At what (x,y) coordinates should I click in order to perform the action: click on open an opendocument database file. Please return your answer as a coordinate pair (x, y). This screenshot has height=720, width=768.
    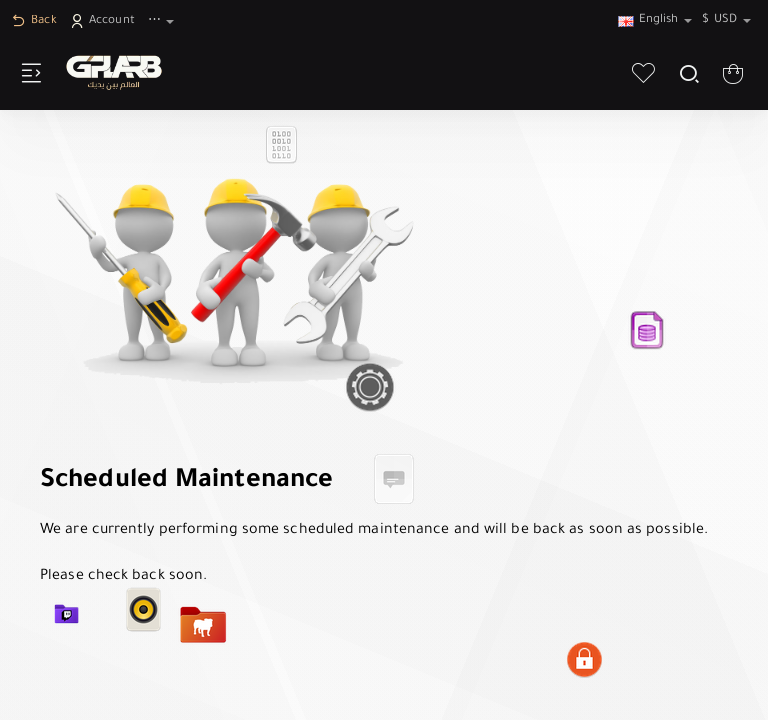
    Looking at the image, I should click on (647, 330).